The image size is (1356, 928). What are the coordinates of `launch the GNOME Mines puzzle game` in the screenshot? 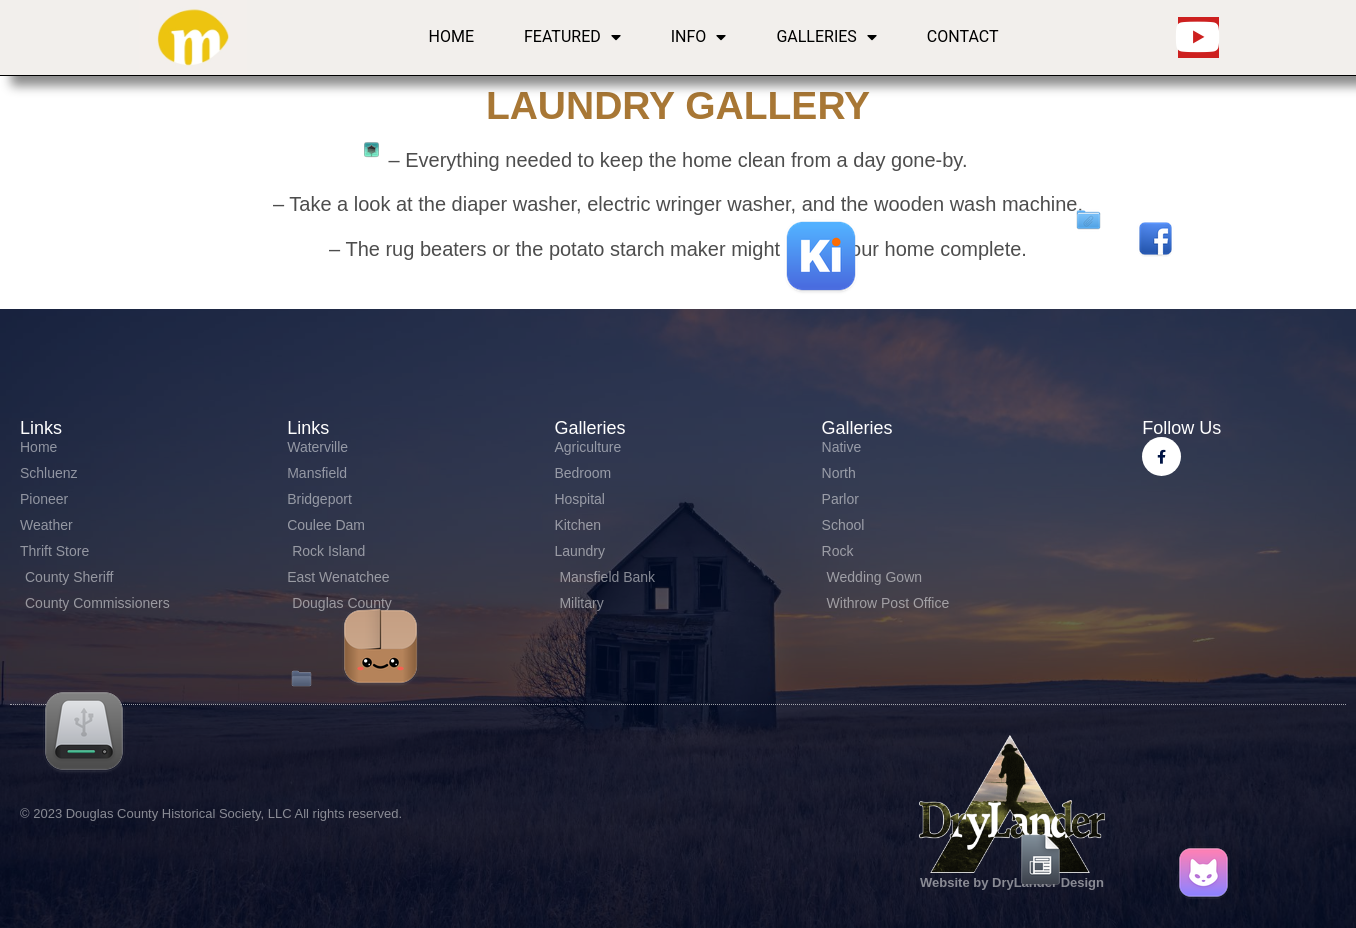 It's located at (371, 149).